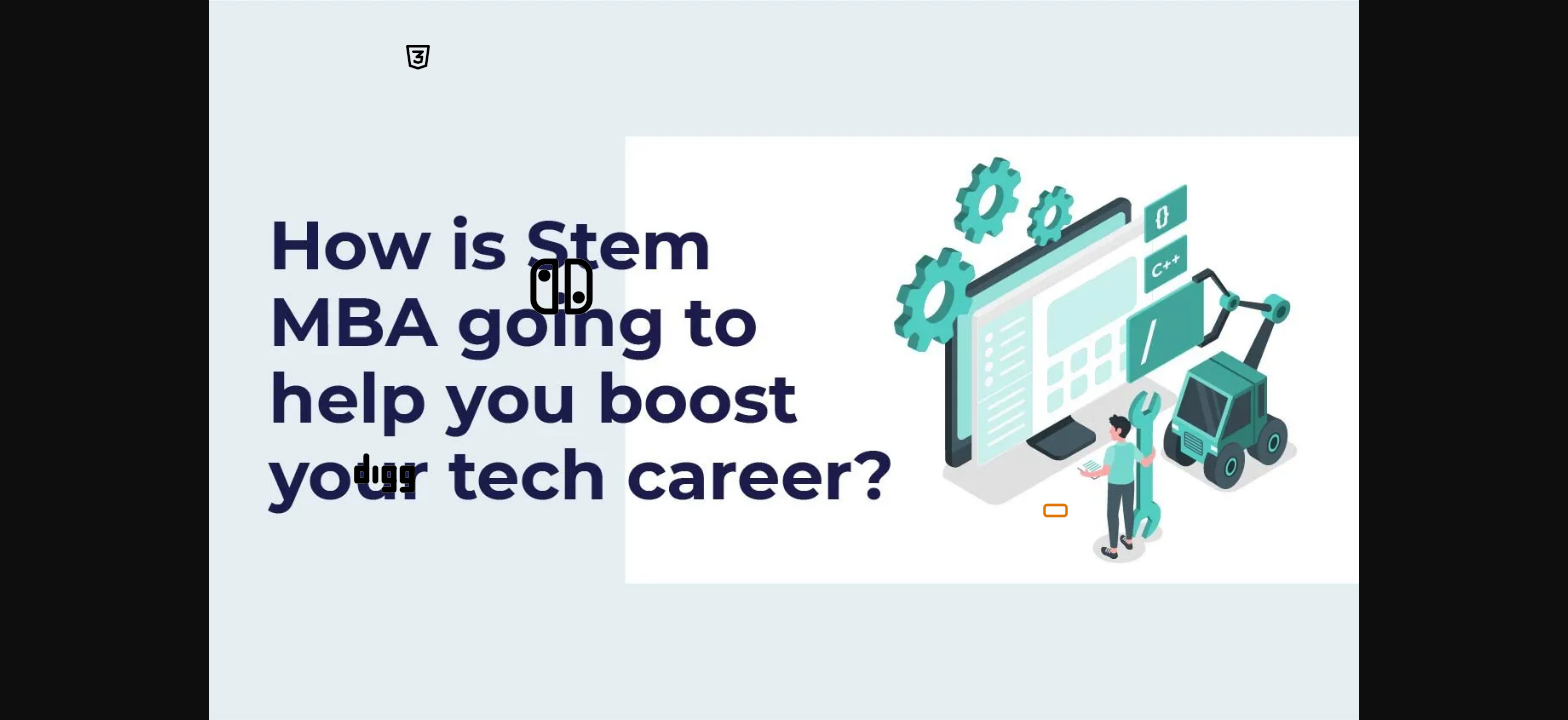  Describe the element at coordinates (418, 57) in the screenshot. I see `indicates CSS3 styling or stylesheet functionality` at that location.